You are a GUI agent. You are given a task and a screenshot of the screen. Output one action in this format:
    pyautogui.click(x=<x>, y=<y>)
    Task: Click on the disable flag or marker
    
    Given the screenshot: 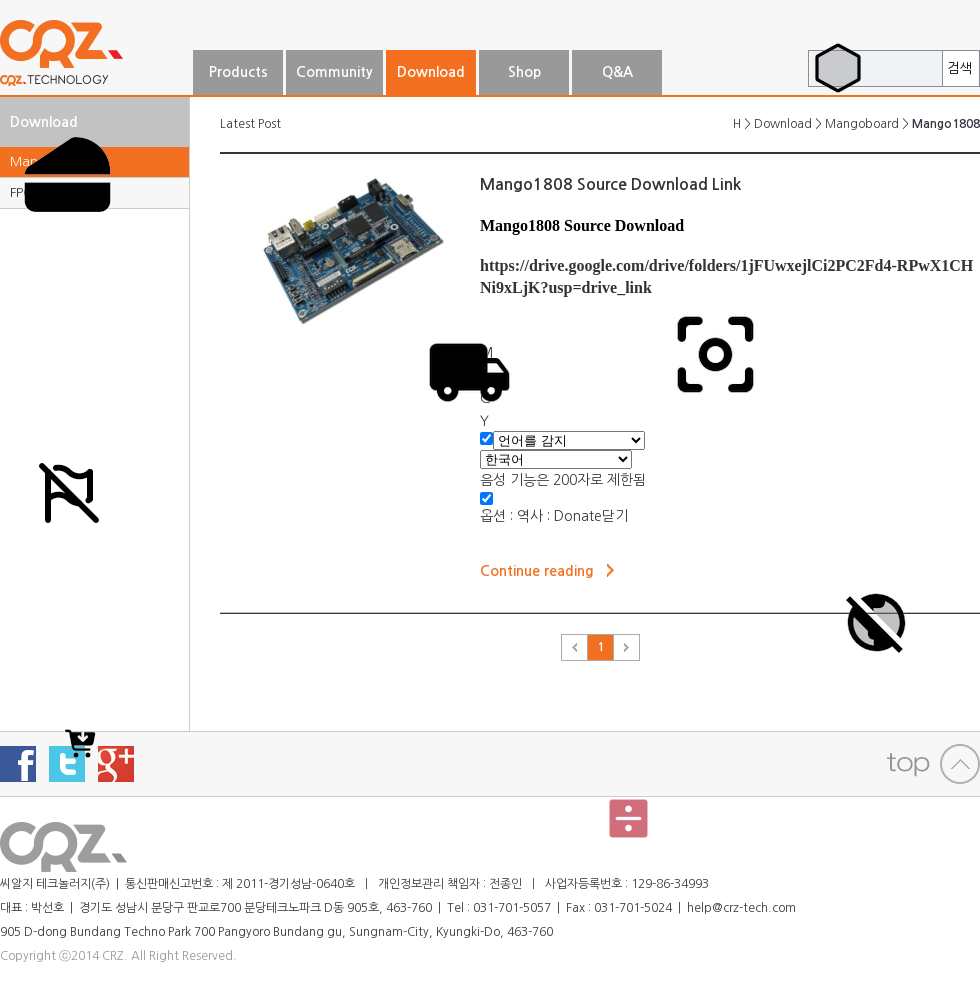 What is the action you would take?
    pyautogui.click(x=69, y=493)
    